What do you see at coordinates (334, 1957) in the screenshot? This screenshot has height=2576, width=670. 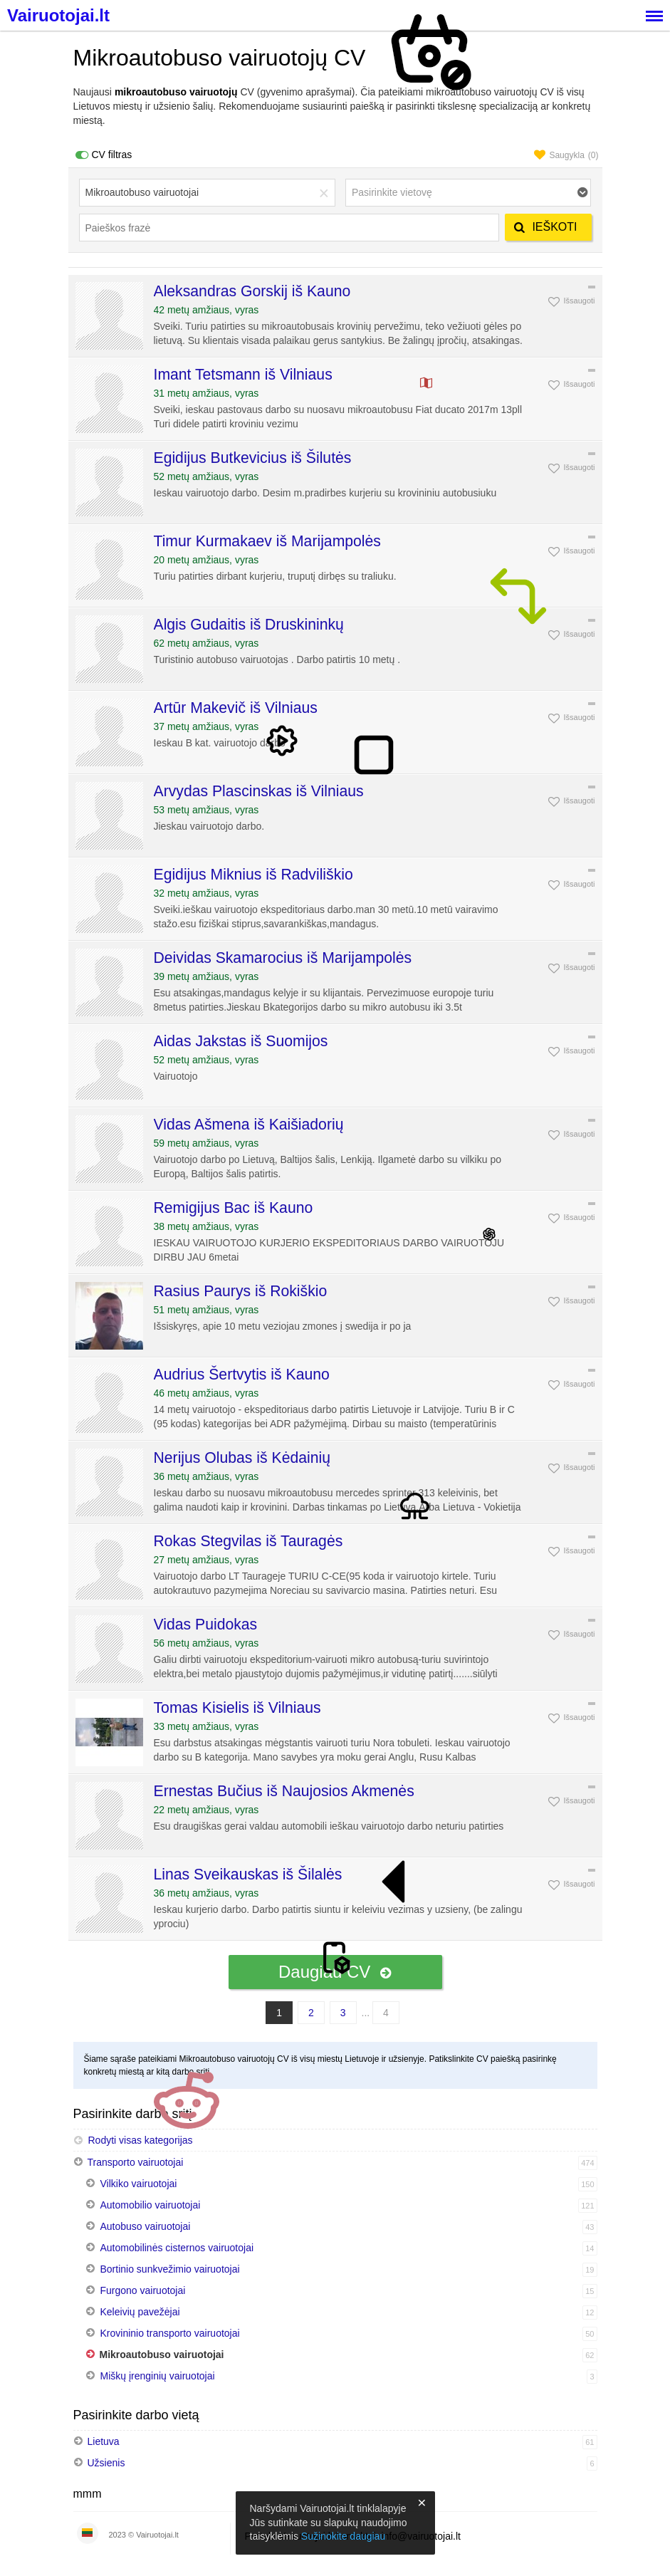 I see `open augmented reality mode` at bounding box center [334, 1957].